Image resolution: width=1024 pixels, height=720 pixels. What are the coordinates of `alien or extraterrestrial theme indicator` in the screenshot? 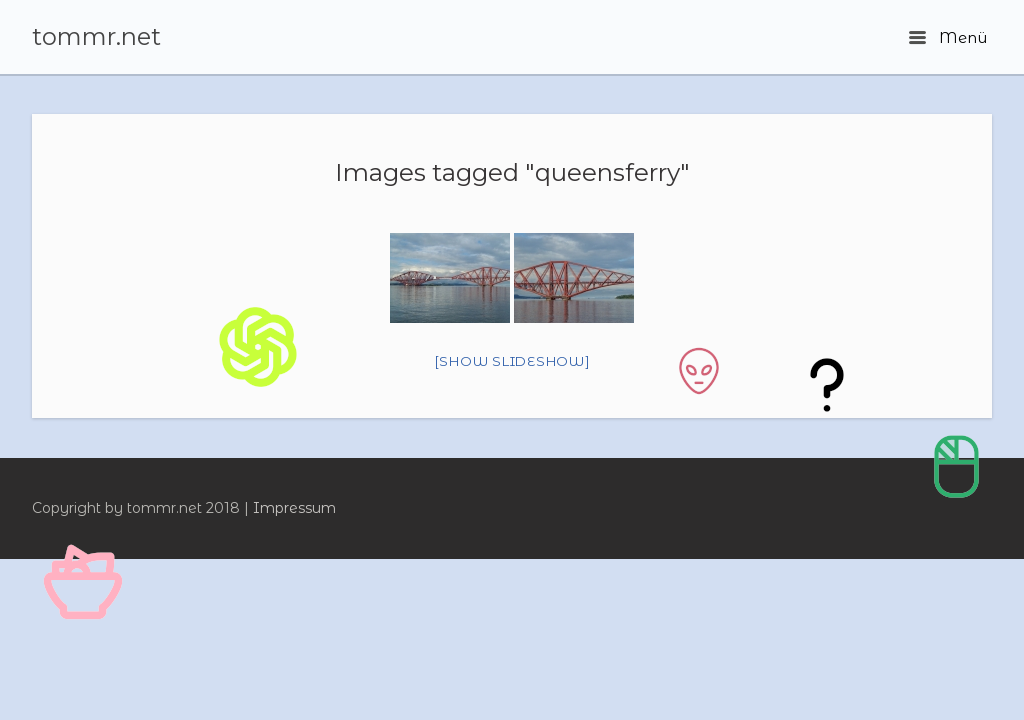 It's located at (699, 371).